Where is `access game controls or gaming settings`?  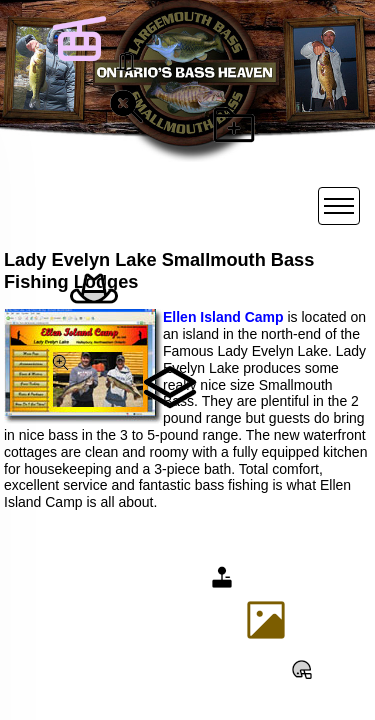
access game controls or gaming settings is located at coordinates (222, 578).